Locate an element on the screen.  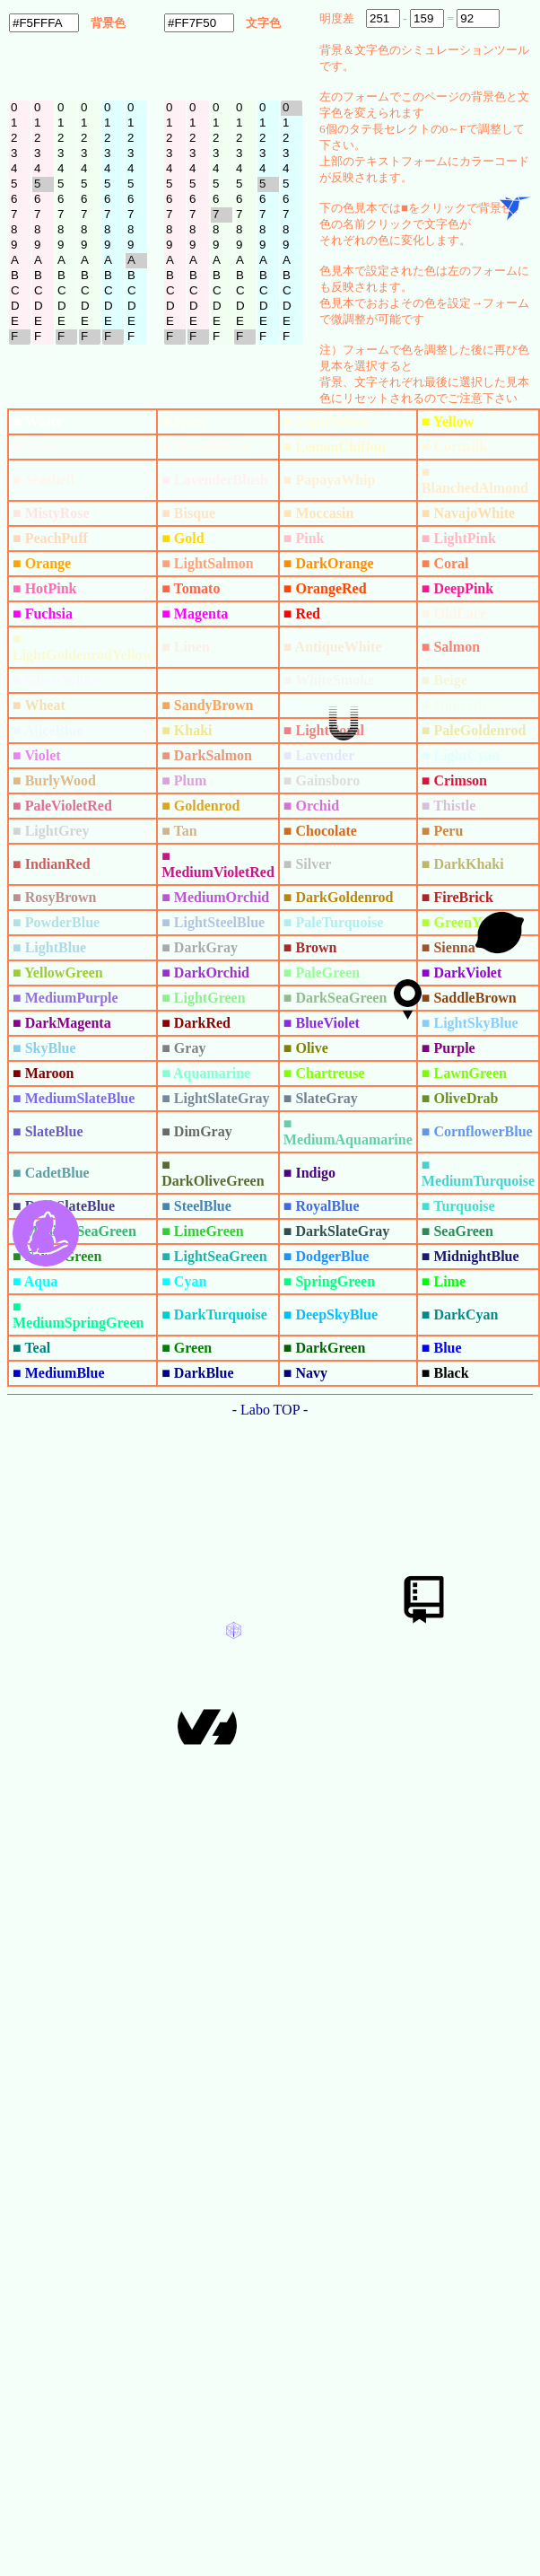
access a git repository is located at coordinates (423, 1598).